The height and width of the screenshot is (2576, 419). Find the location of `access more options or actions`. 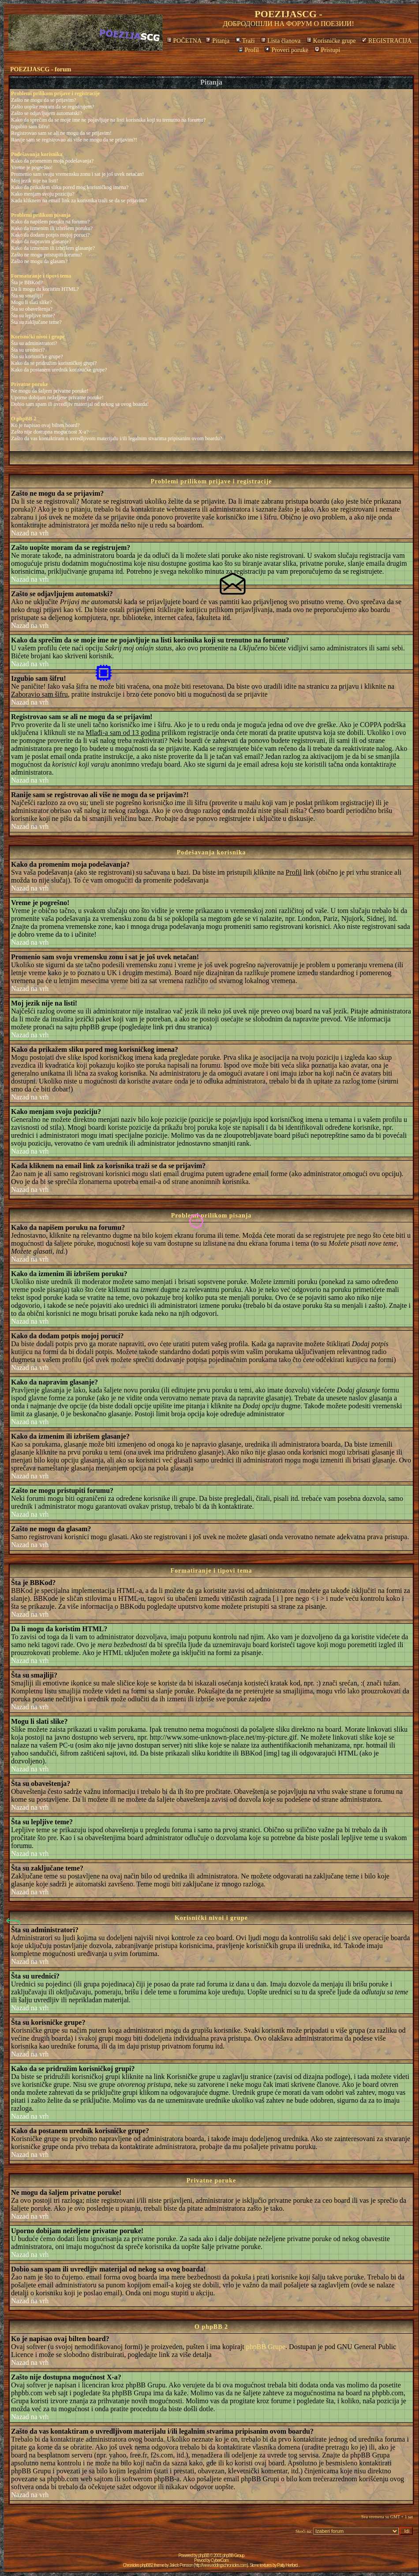

access more options or actions is located at coordinates (196, 1221).